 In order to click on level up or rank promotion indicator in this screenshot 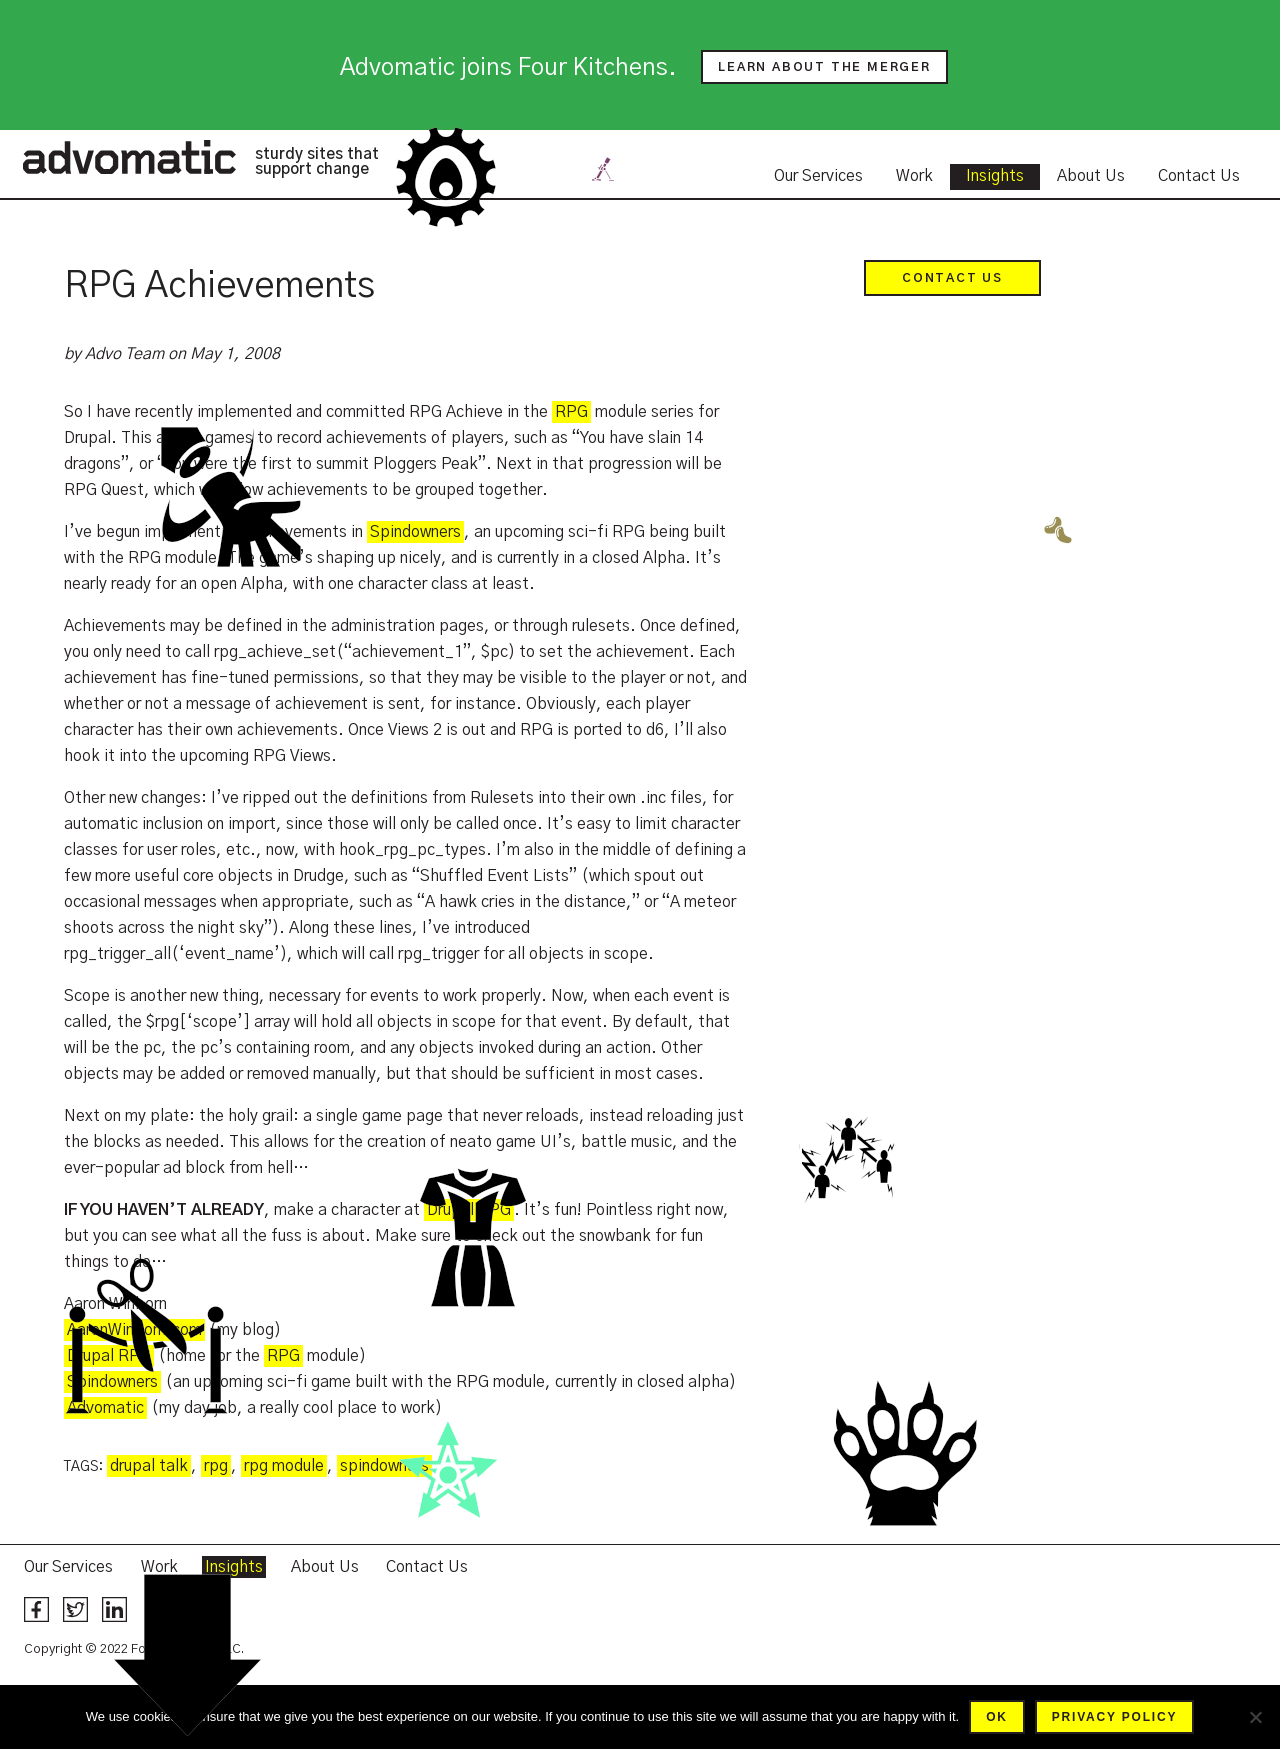, I will do `click(448, 1470)`.